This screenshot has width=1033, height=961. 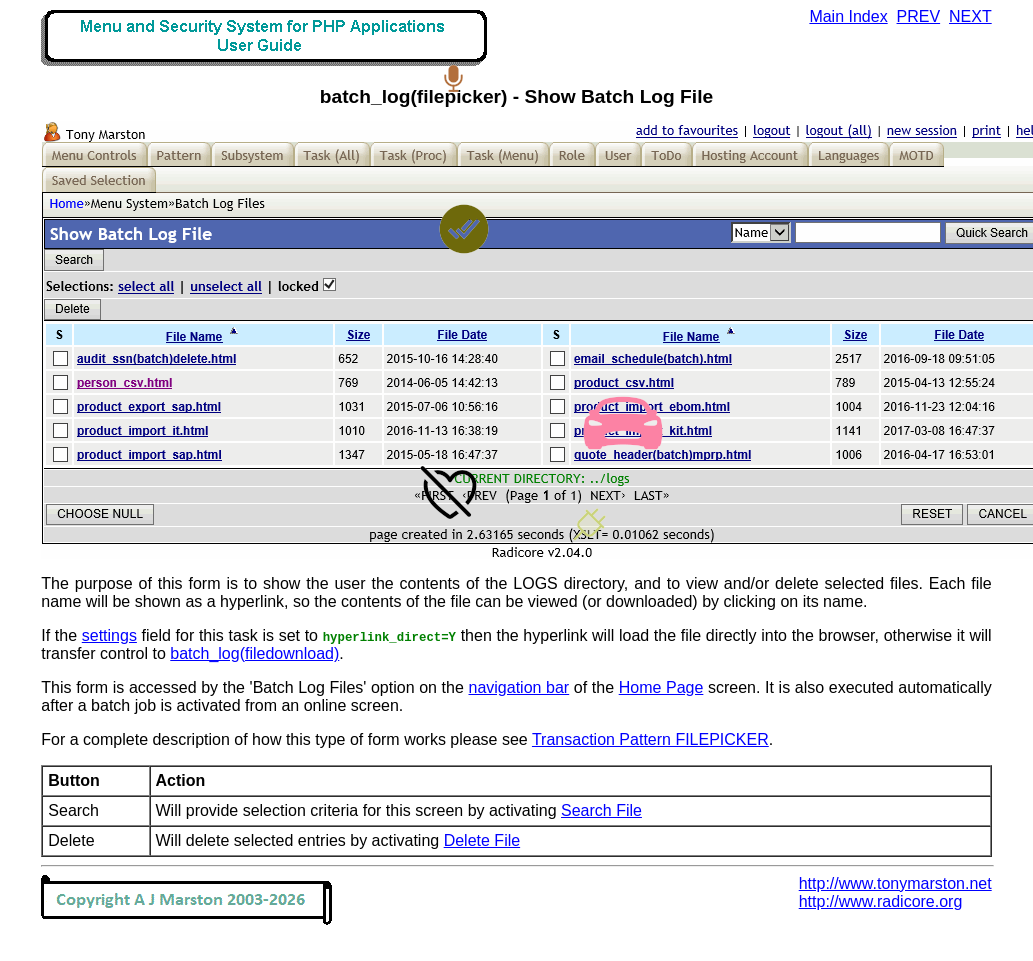 I want to click on all tasks completed successfully, so click(x=464, y=229).